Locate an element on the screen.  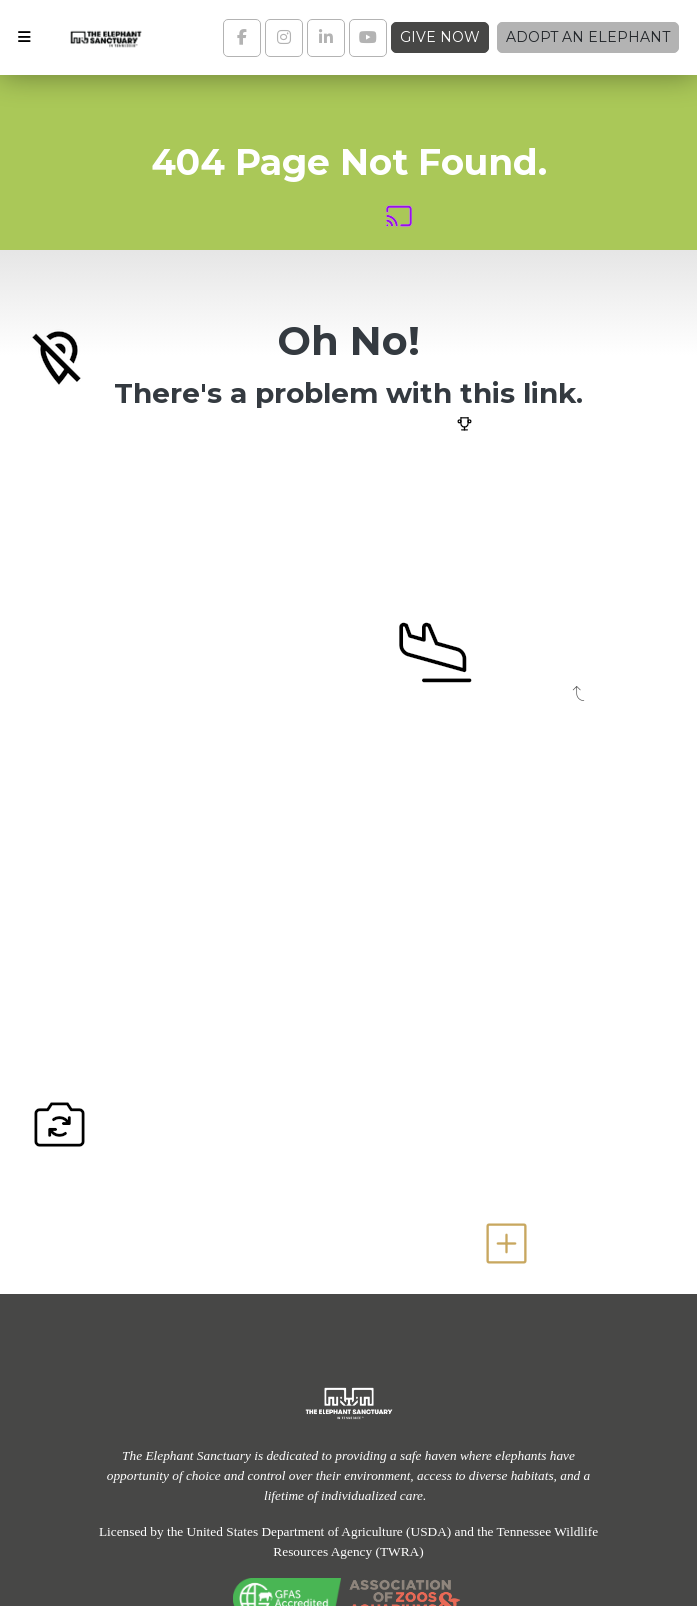
switch between front and rear camera is located at coordinates (59, 1125).